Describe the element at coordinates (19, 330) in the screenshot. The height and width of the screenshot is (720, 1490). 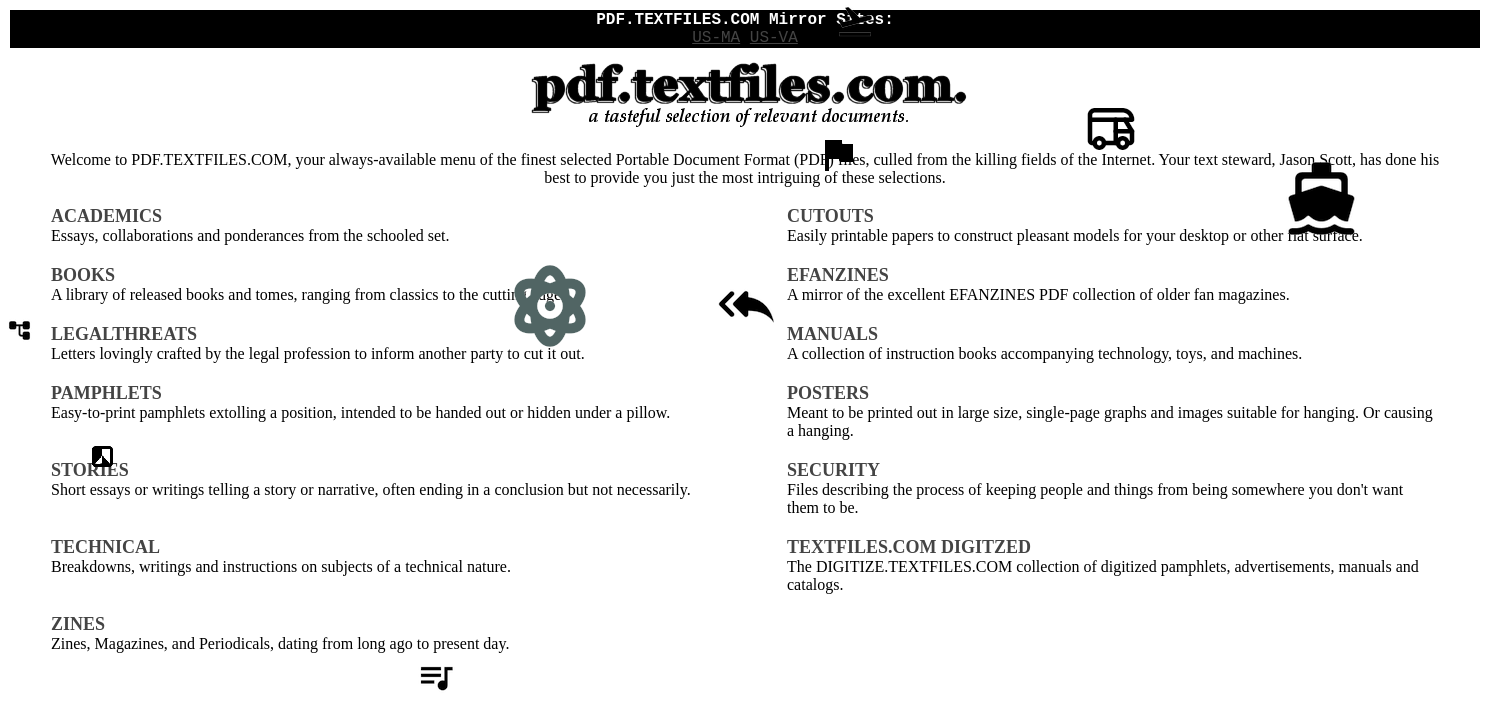
I see `view project hierarchy or structure` at that location.